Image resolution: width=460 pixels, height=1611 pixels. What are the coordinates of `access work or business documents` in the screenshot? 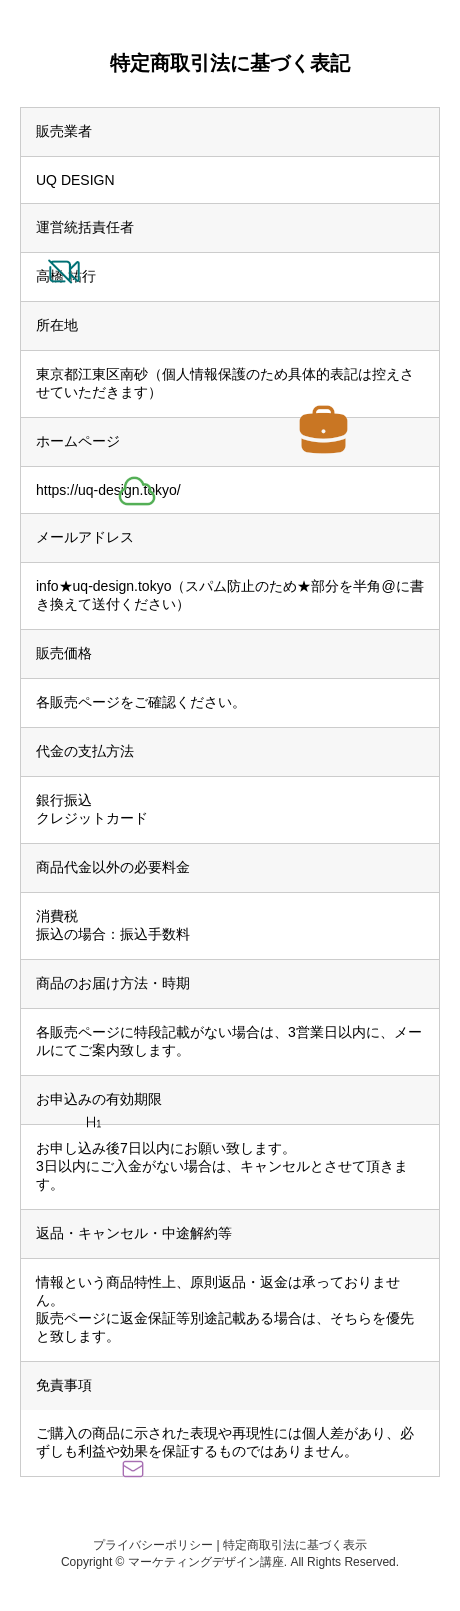 It's located at (323, 429).